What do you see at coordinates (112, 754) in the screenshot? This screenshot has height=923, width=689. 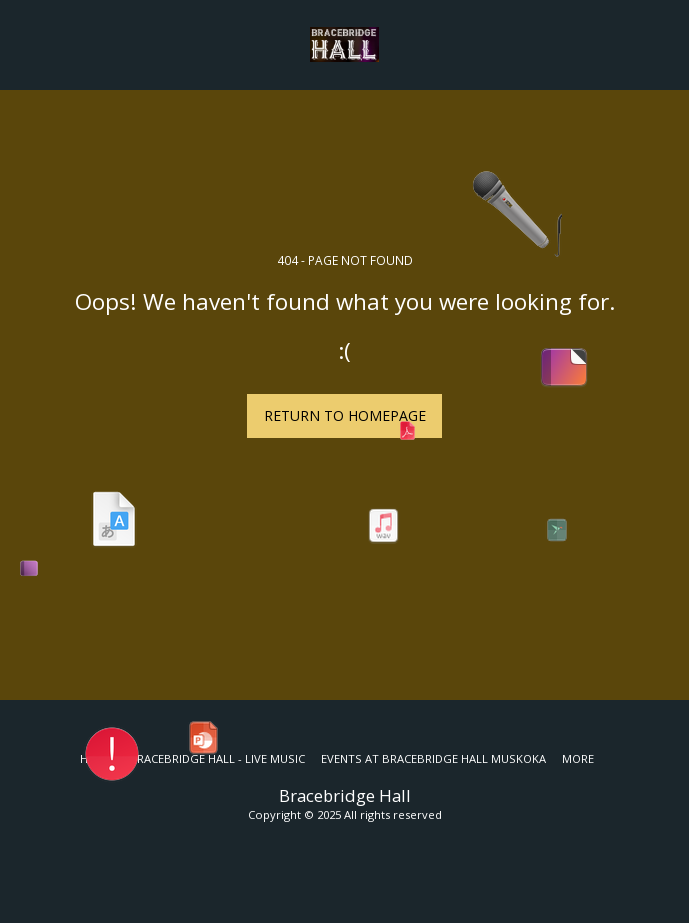 I see `indicates a warning or alert requiring attention` at bounding box center [112, 754].